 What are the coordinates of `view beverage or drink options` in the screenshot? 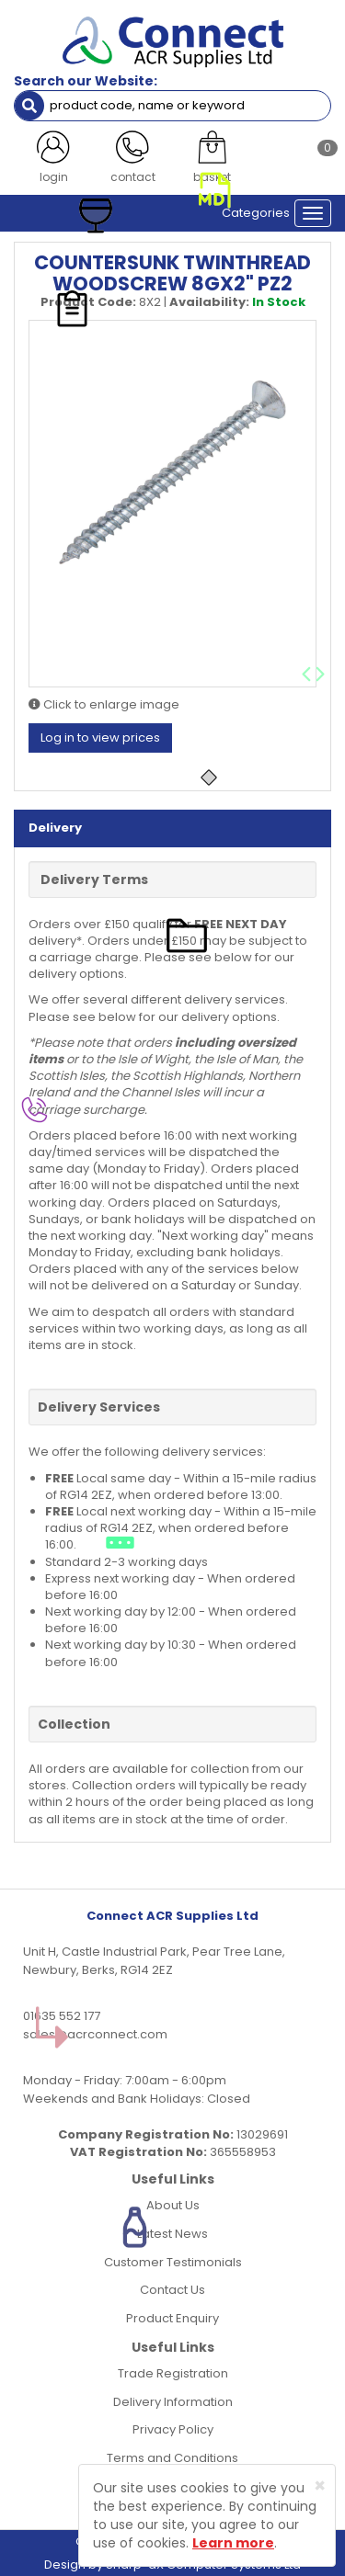 It's located at (134, 2228).